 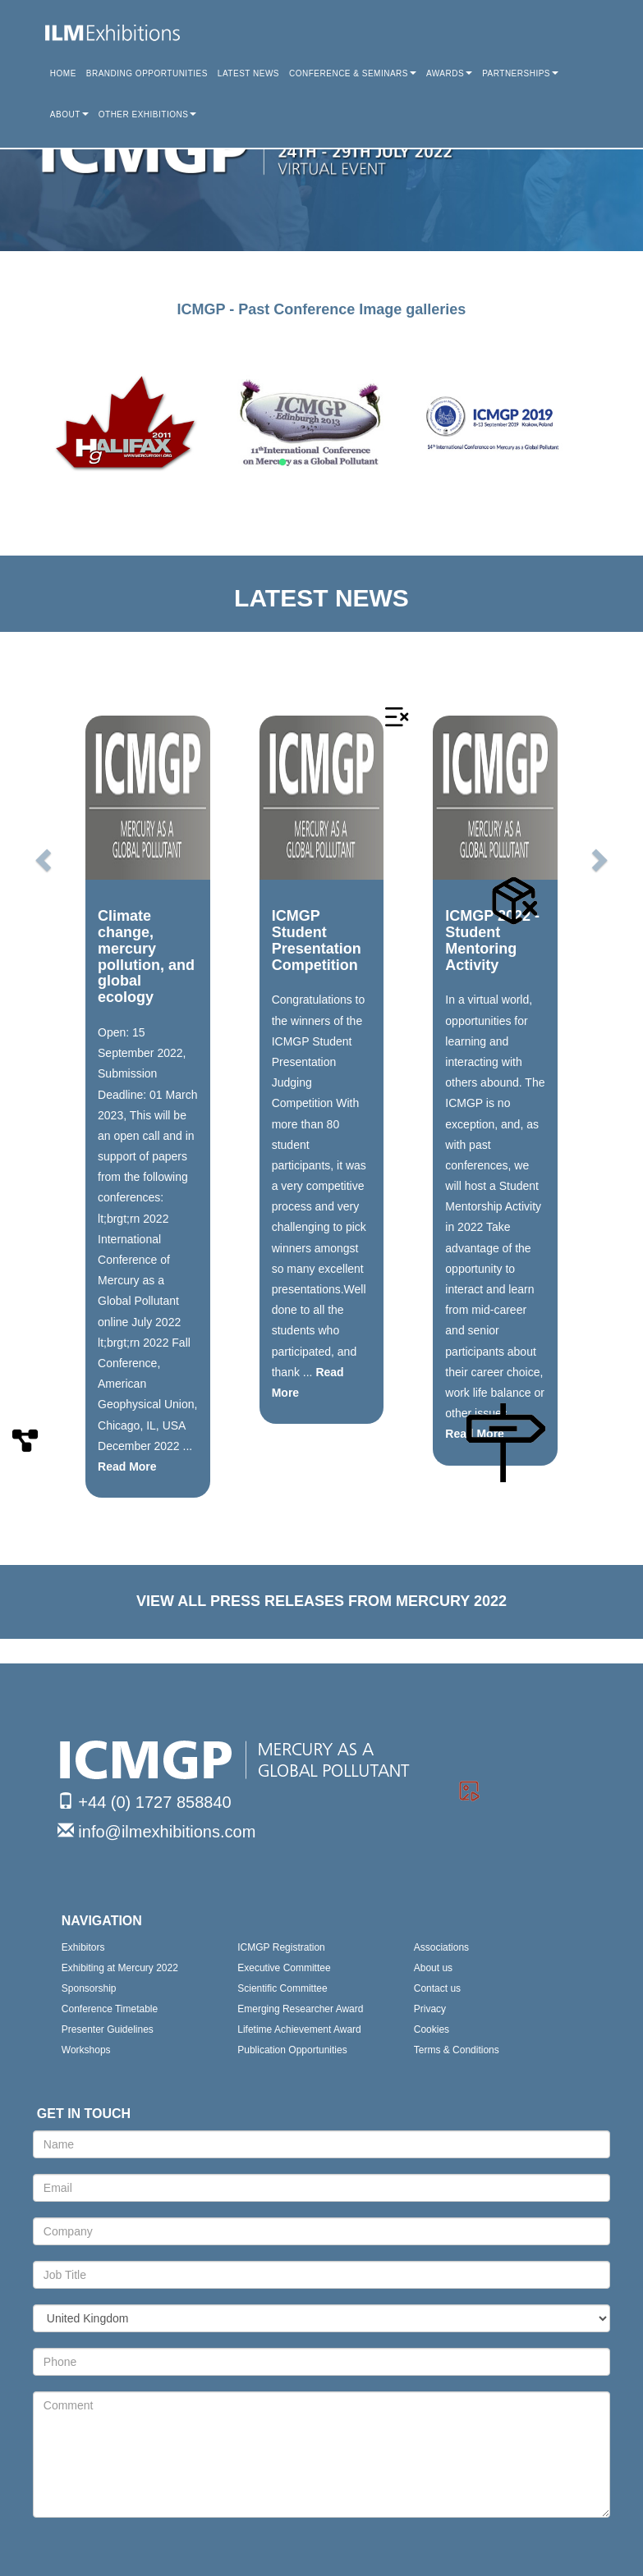 I want to click on play a slideshow or image gallery, so click(x=469, y=1791).